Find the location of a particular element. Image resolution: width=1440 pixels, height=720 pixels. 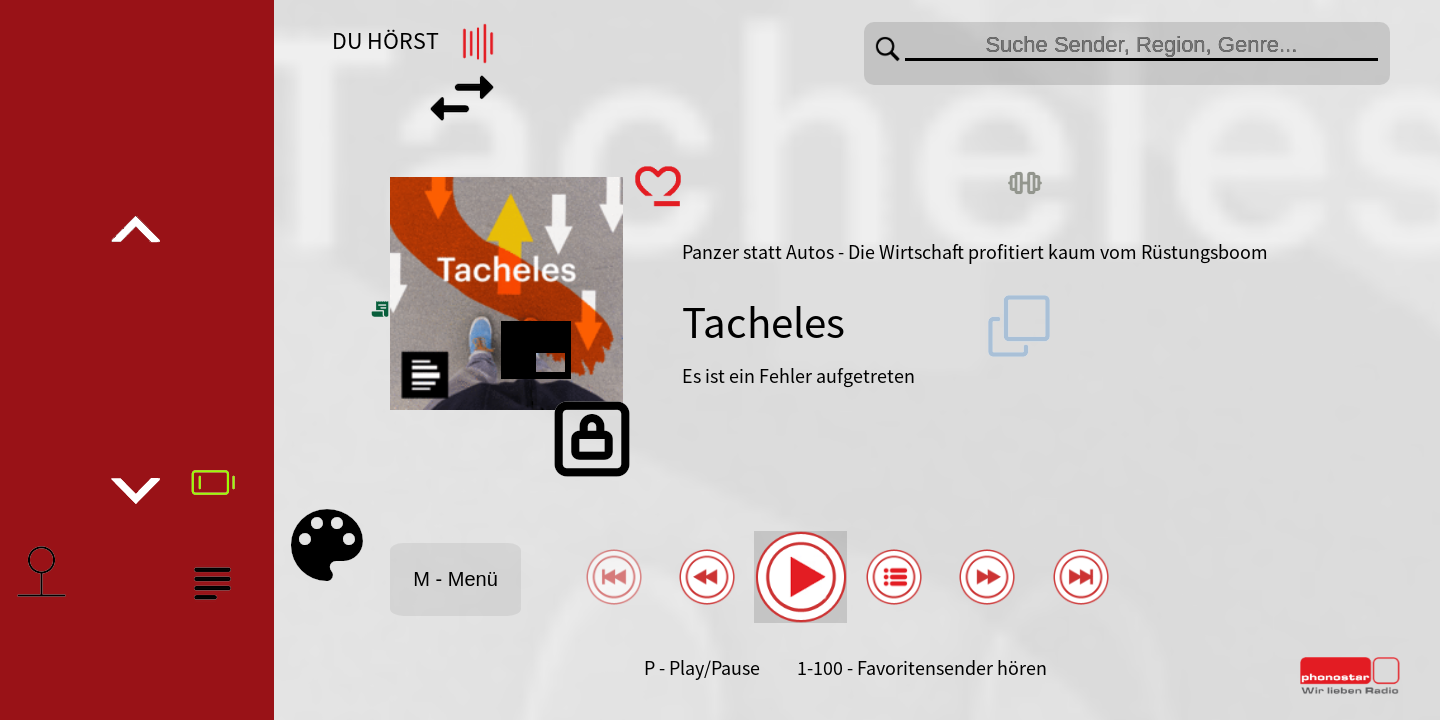

view document subject or content summary is located at coordinates (212, 583).